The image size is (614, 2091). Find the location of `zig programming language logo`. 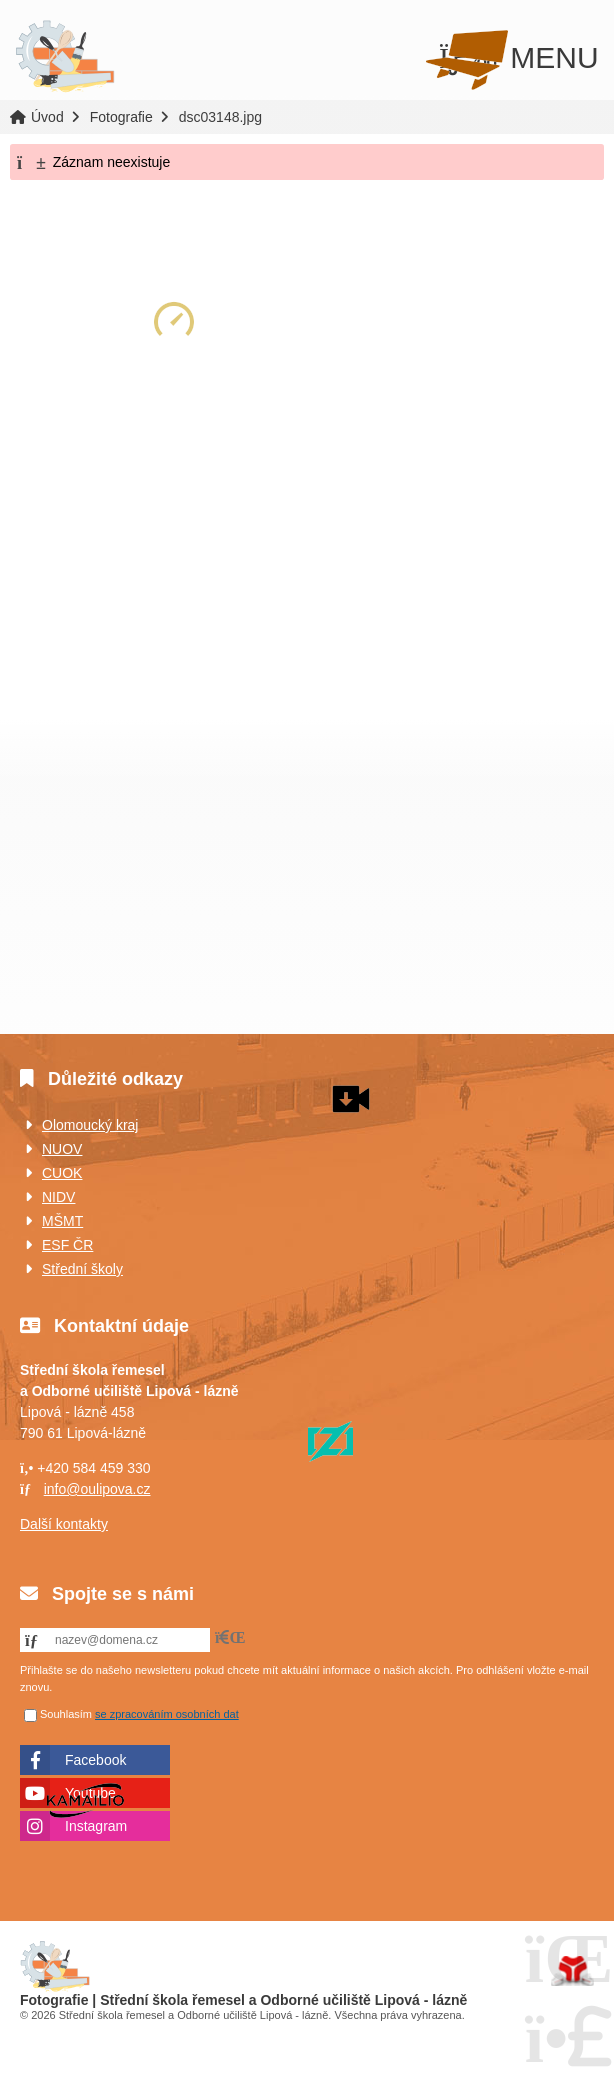

zig programming language logo is located at coordinates (330, 1441).